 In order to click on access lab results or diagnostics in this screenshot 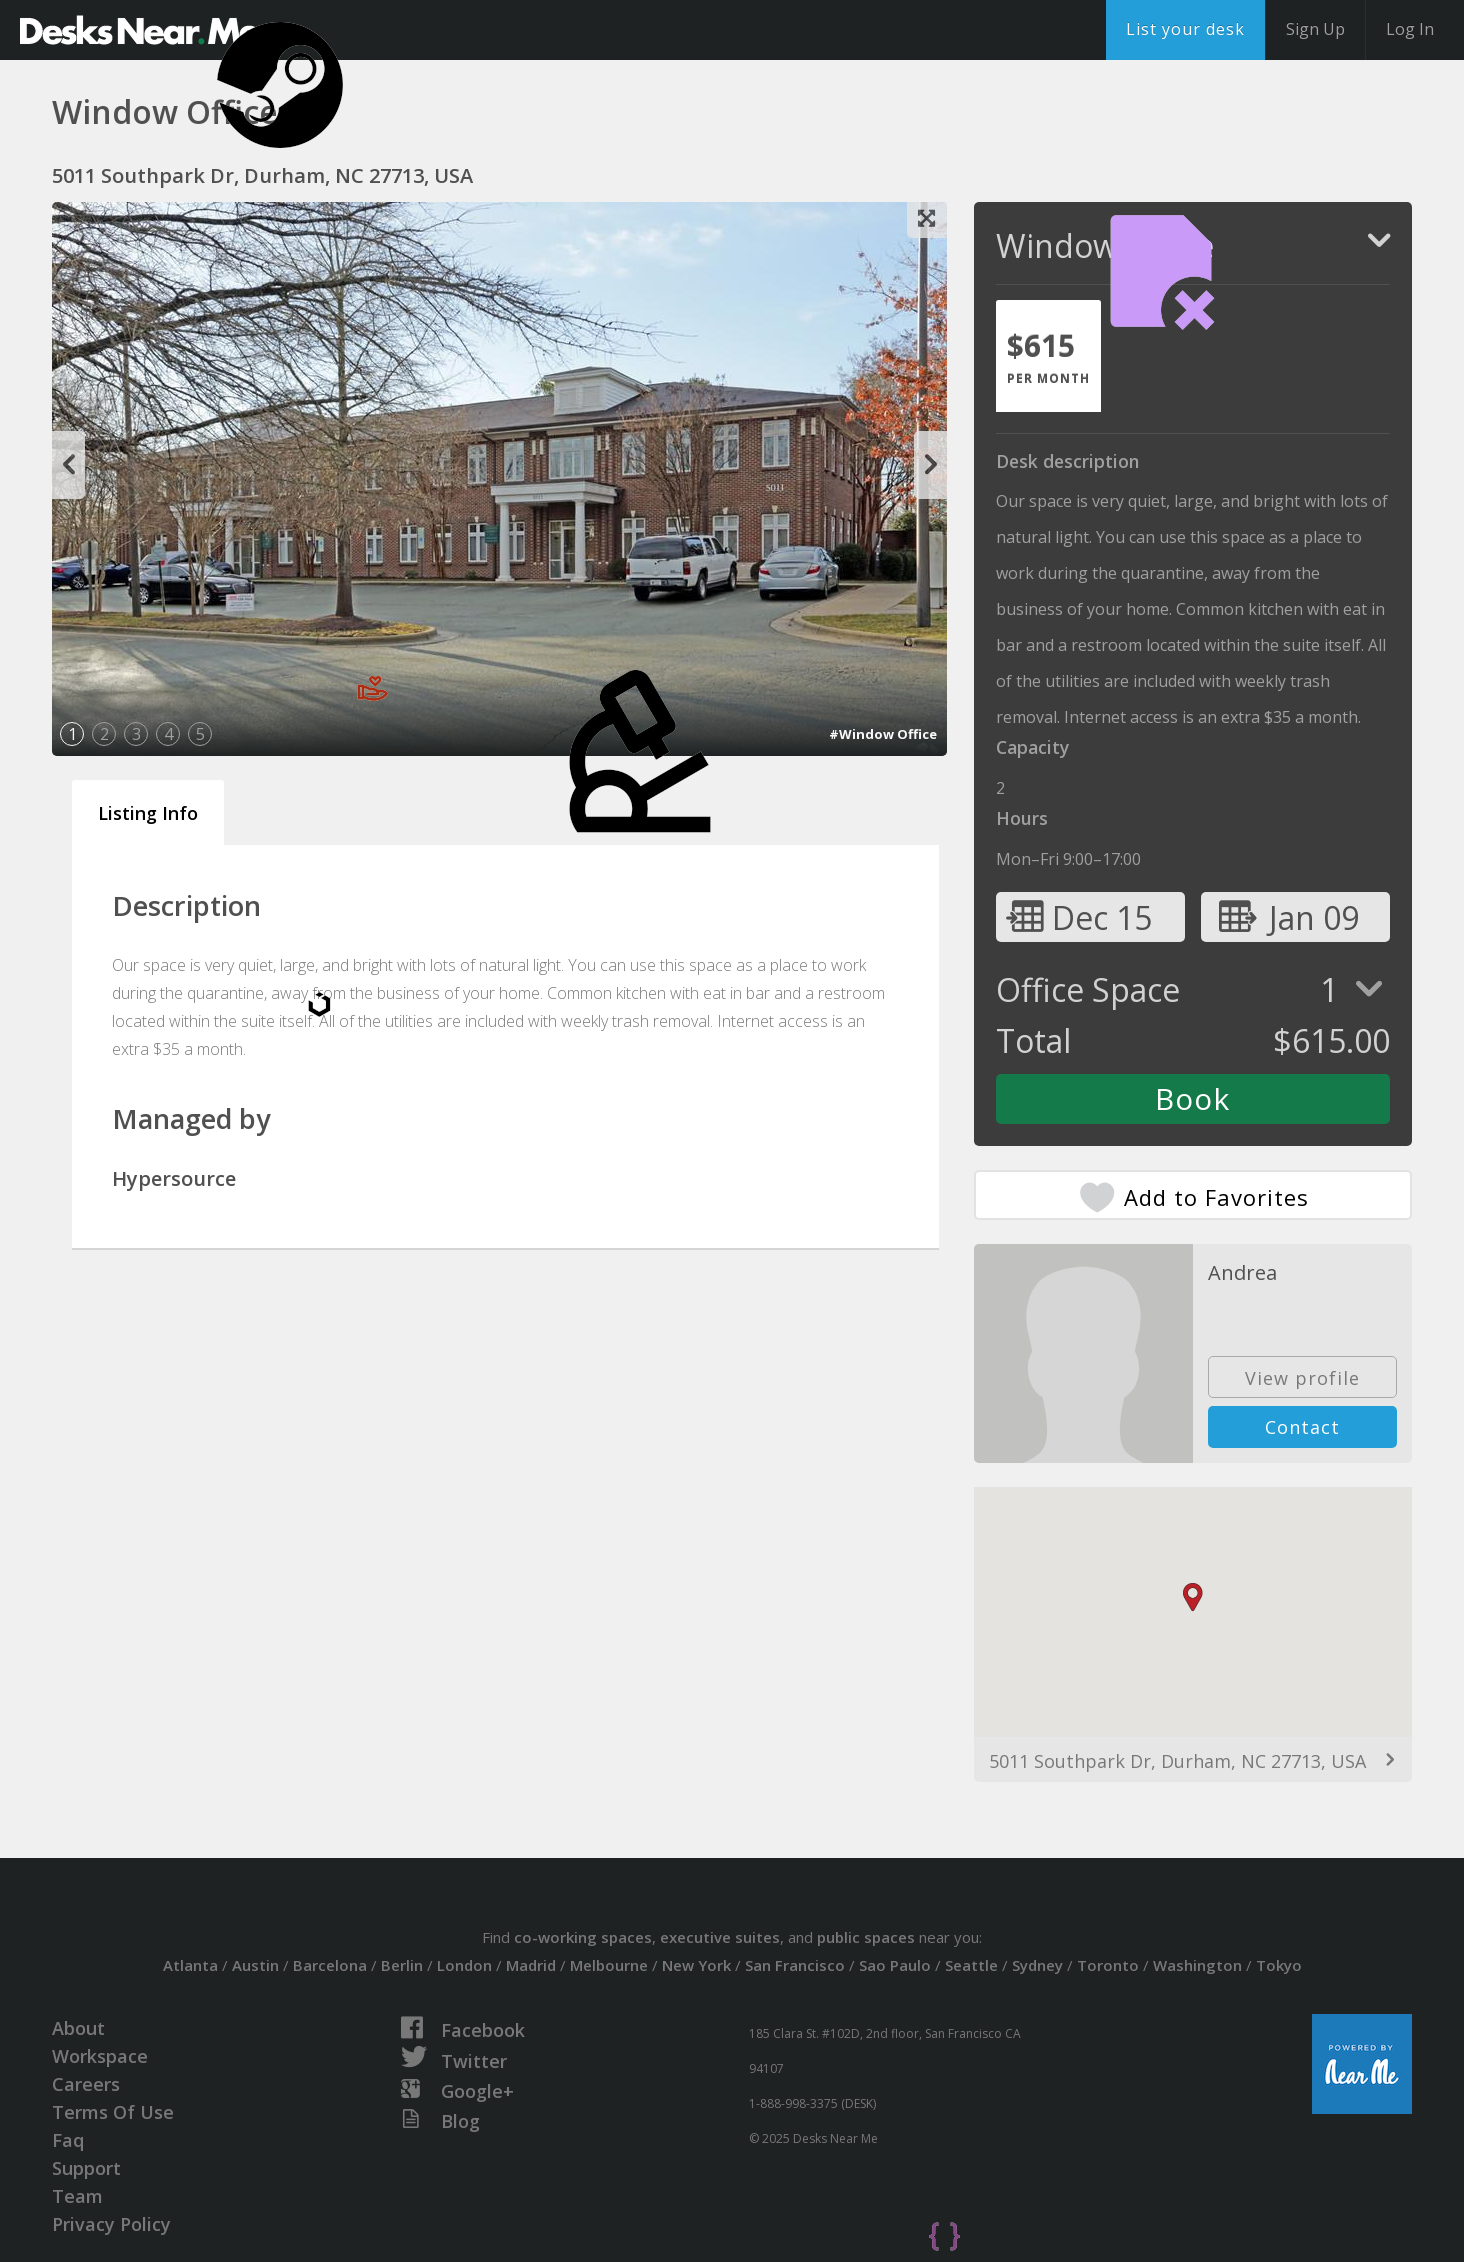, I will do `click(640, 754)`.